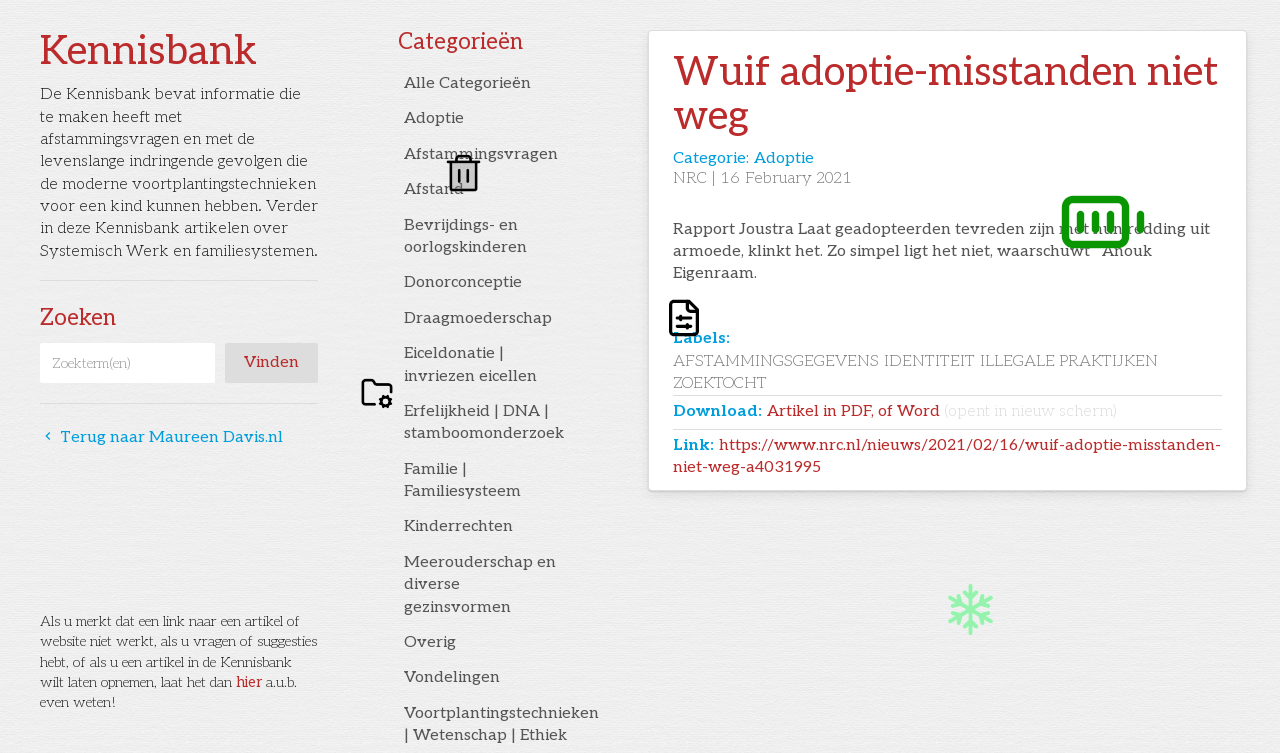 This screenshot has height=753, width=1280. What do you see at coordinates (970, 609) in the screenshot?
I see `indicates cold or freezing temperature setting` at bounding box center [970, 609].